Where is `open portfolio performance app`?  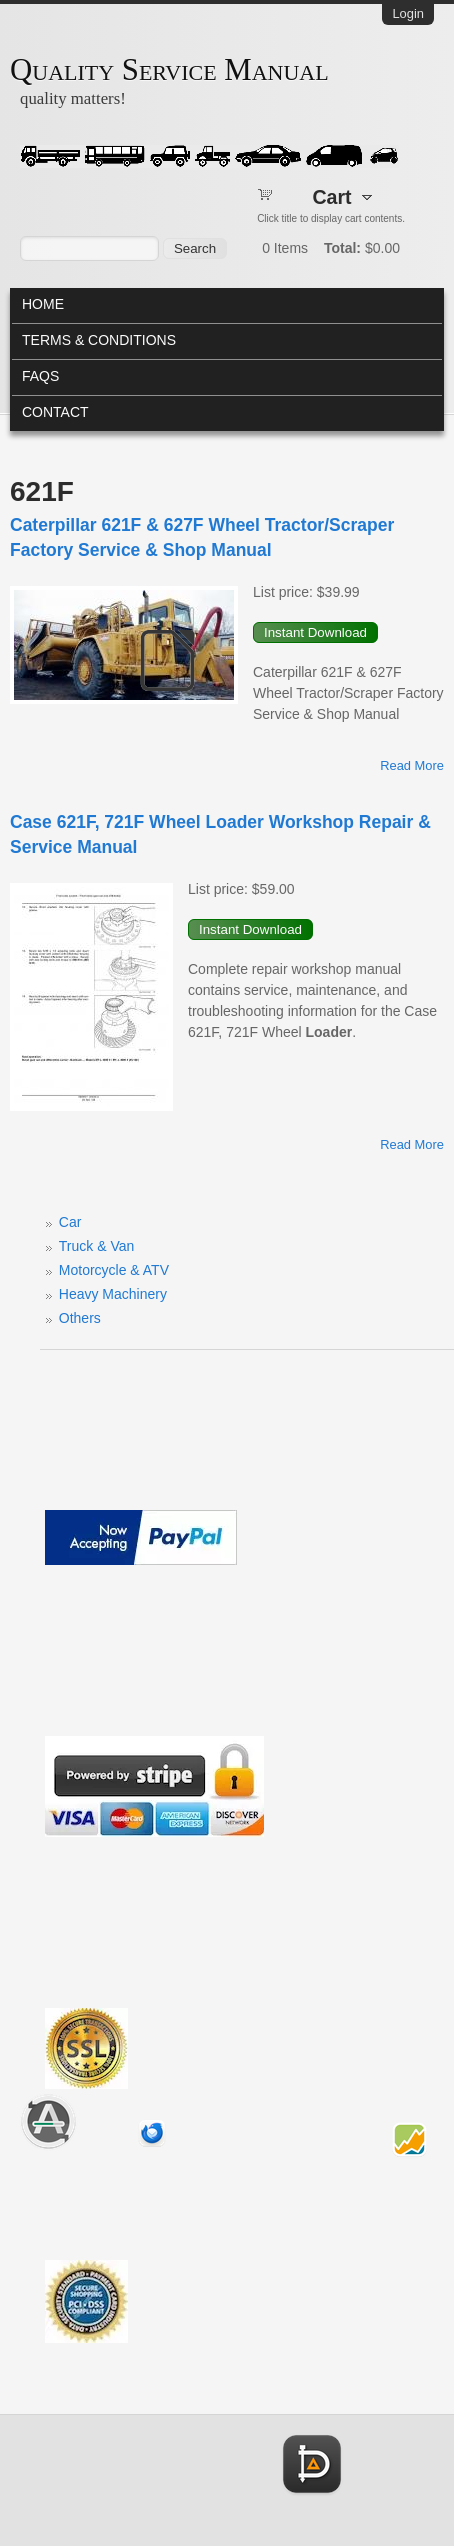 open portfolio performance app is located at coordinates (409, 2139).